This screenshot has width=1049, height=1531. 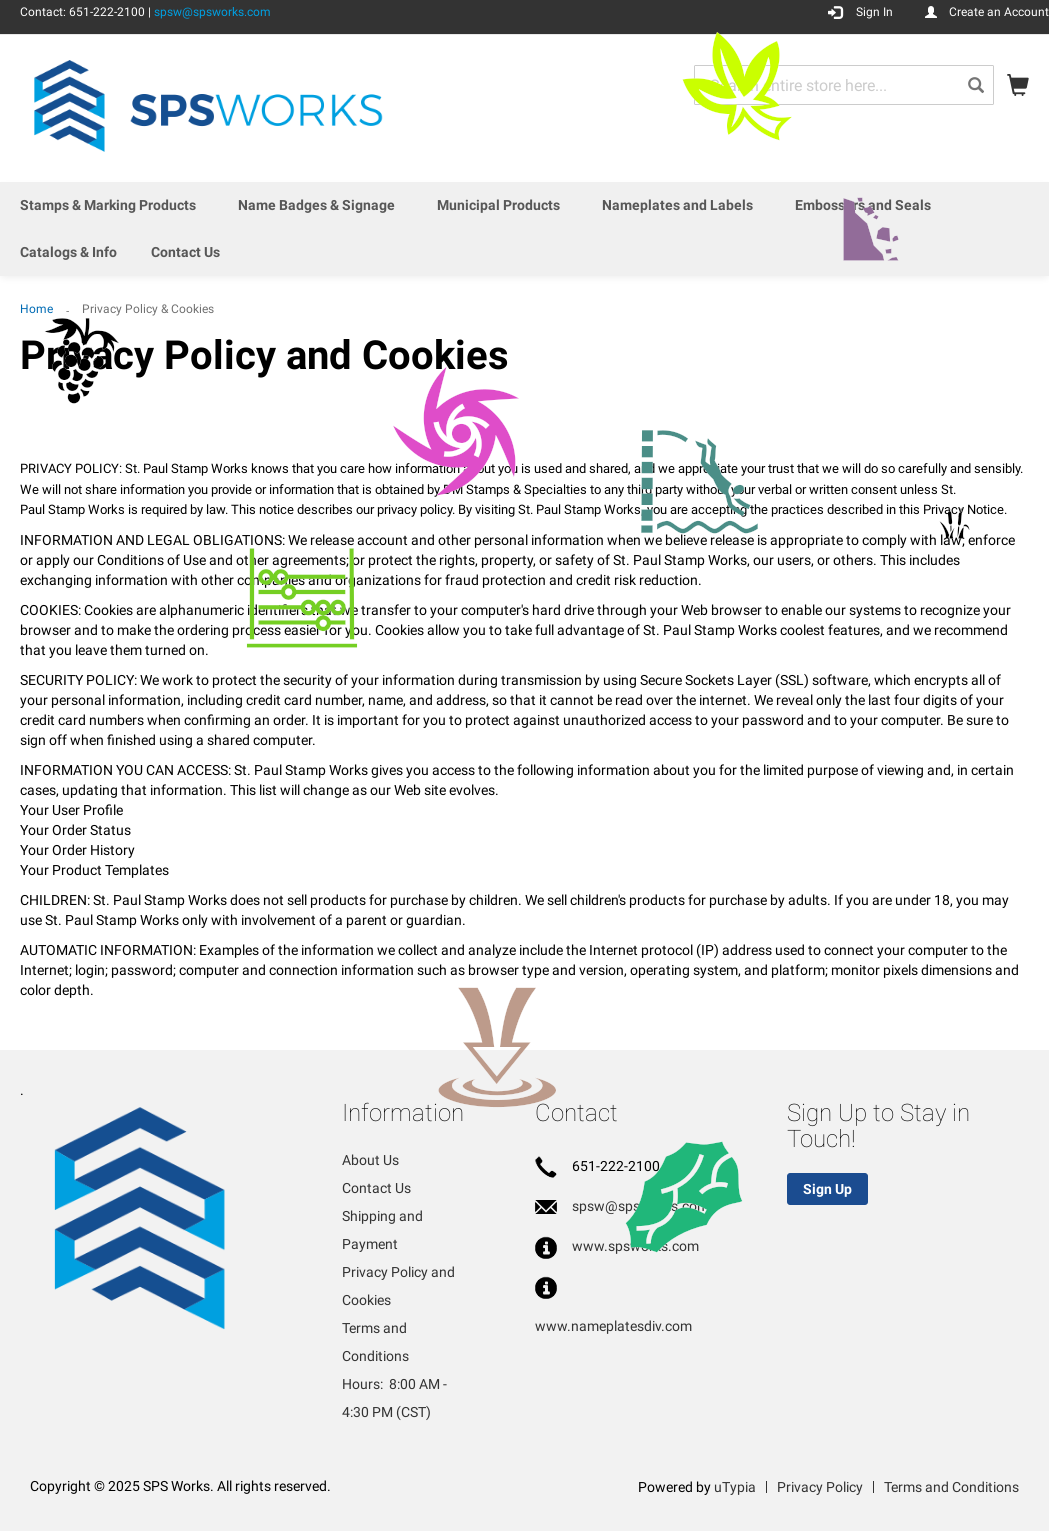 I want to click on select grapes as a food or ingredient item, so click(x=82, y=361).